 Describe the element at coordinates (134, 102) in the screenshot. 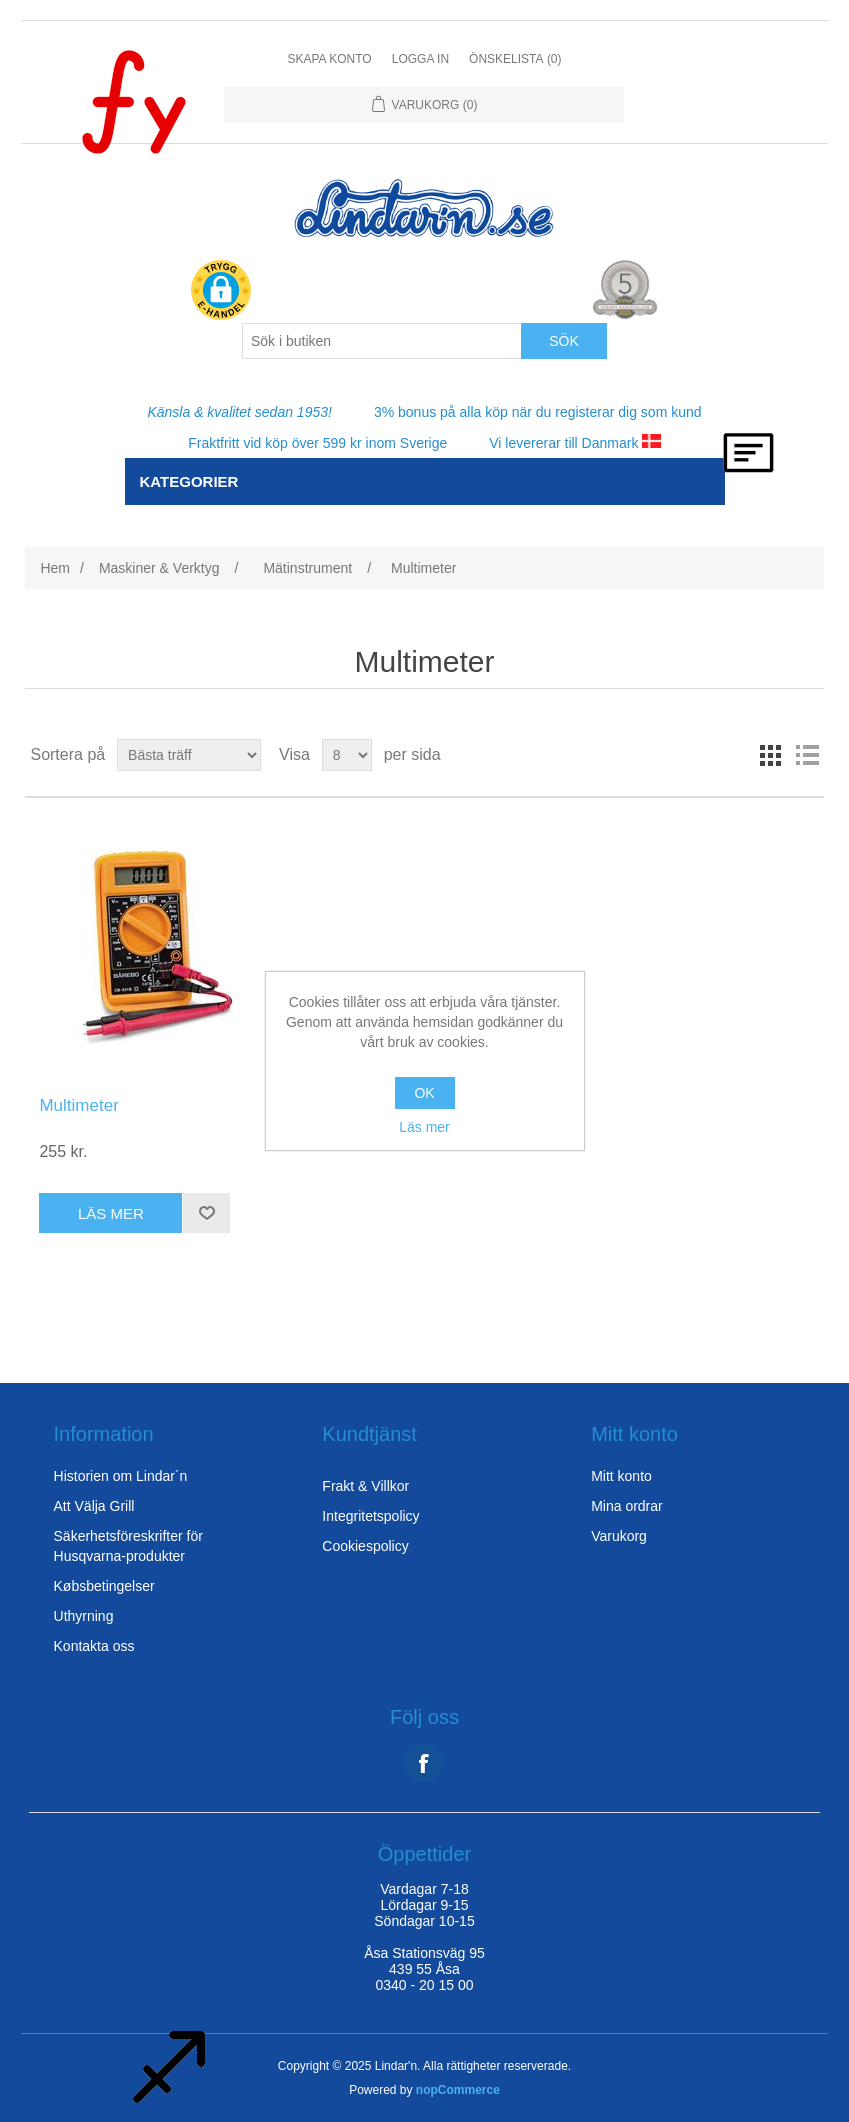

I see `insert mathematical function notation` at that location.